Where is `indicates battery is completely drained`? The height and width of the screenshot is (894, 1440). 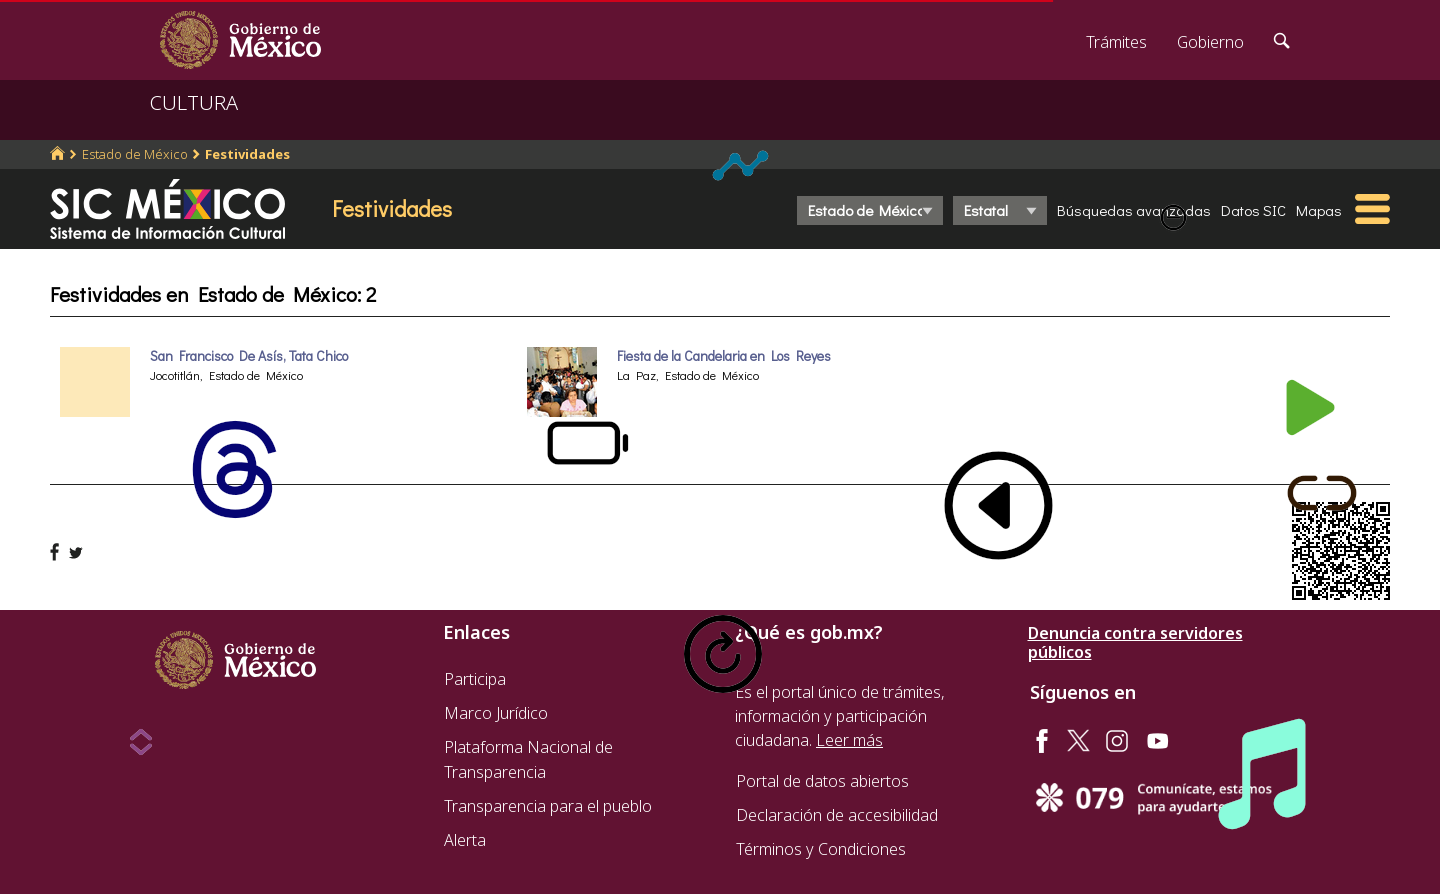
indicates battery is completely drained is located at coordinates (588, 443).